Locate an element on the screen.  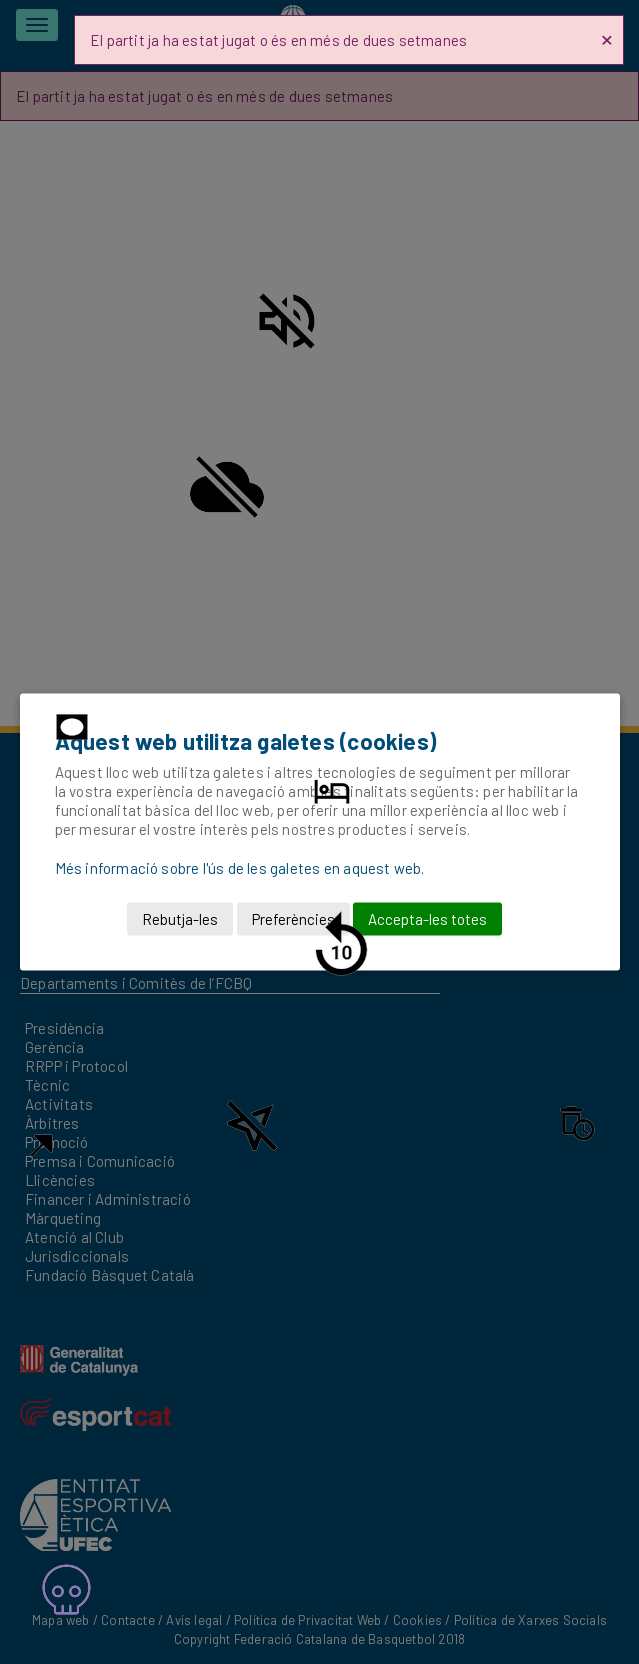
replay the last 10 seconds is located at coordinates (341, 946).